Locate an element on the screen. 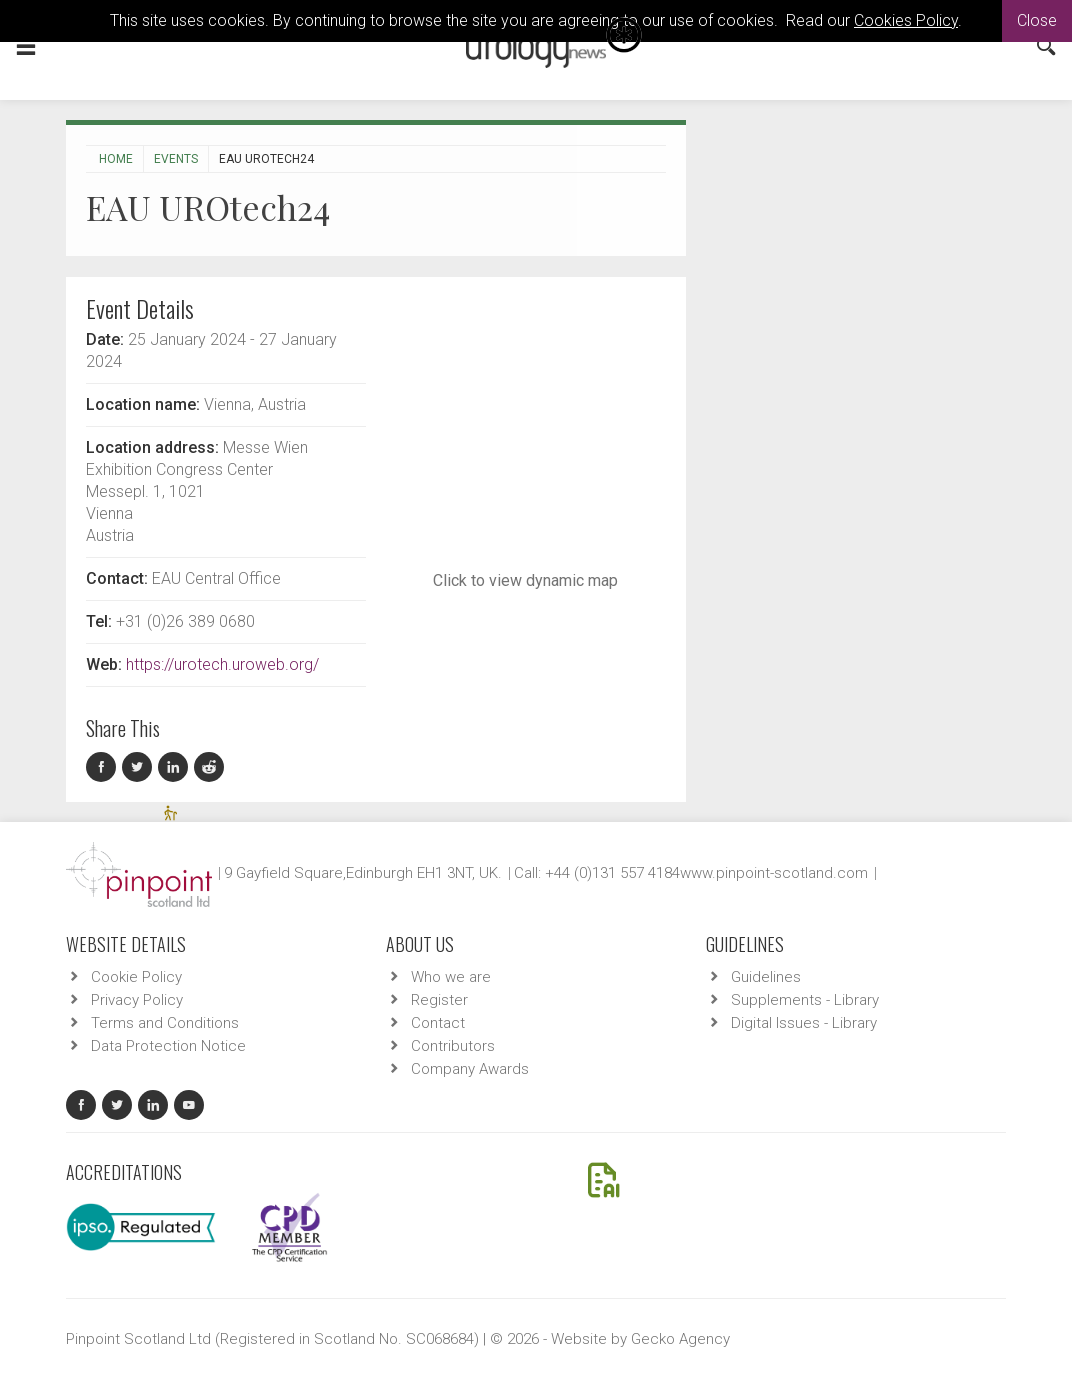 This screenshot has height=1376, width=1072. access medical or health features is located at coordinates (624, 35).